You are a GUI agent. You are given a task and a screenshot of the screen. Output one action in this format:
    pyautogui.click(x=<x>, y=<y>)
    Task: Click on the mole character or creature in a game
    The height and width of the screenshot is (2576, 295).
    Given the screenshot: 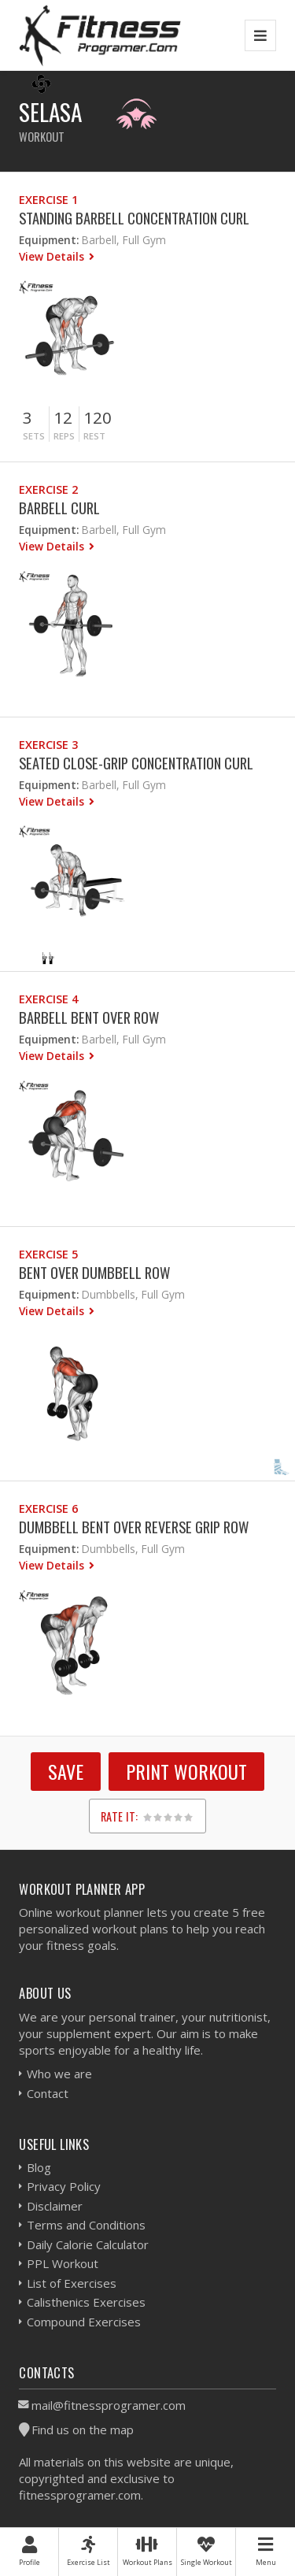 What is the action you would take?
    pyautogui.click(x=136, y=111)
    